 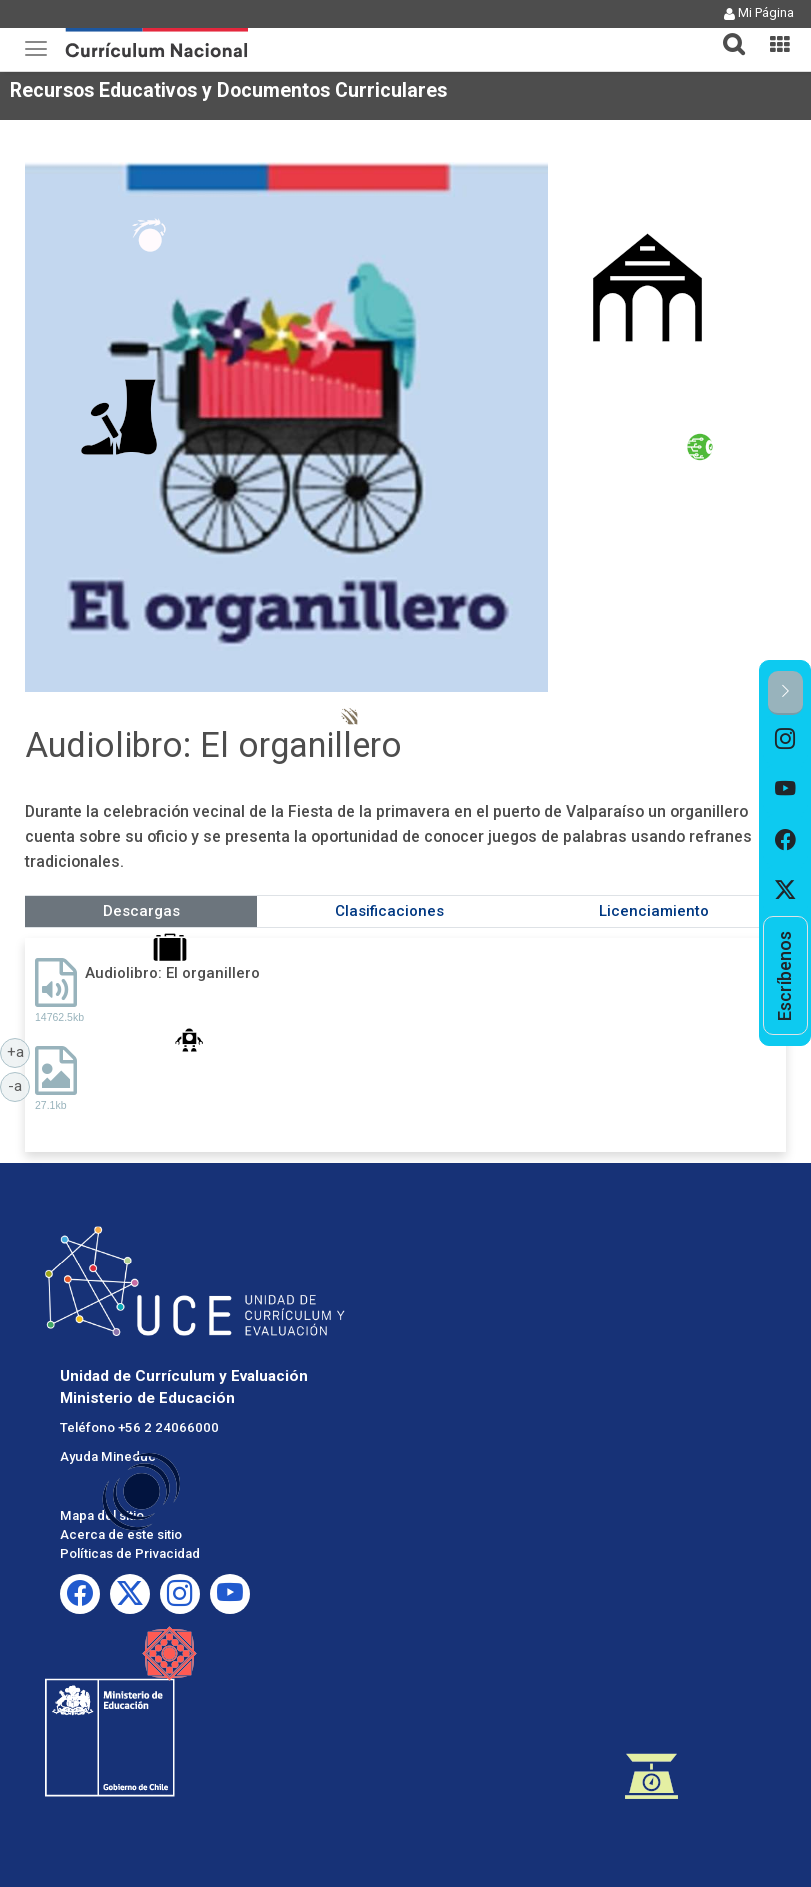 I want to click on access cybernetic or augmentation settings, so click(x=700, y=447).